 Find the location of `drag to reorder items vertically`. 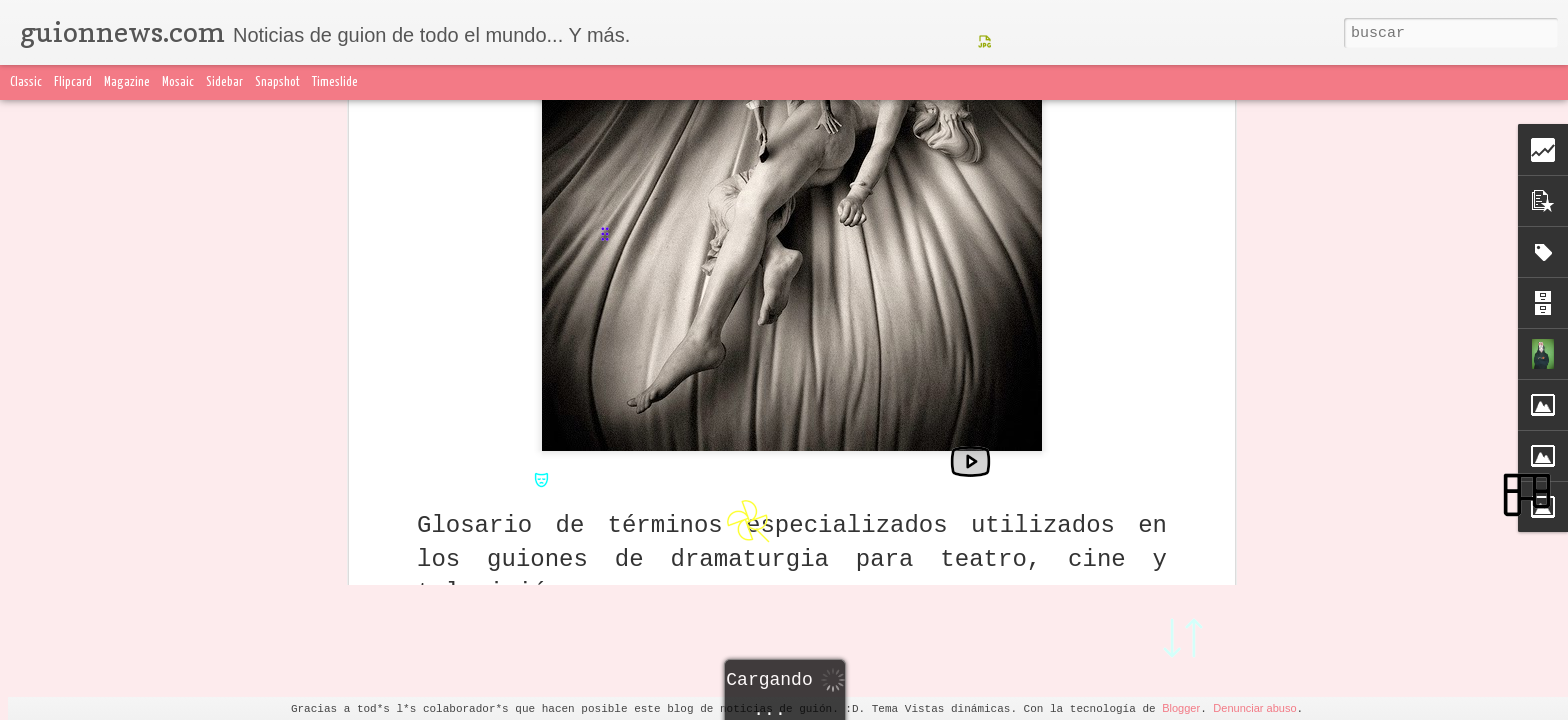

drag to reorder items vertically is located at coordinates (605, 234).